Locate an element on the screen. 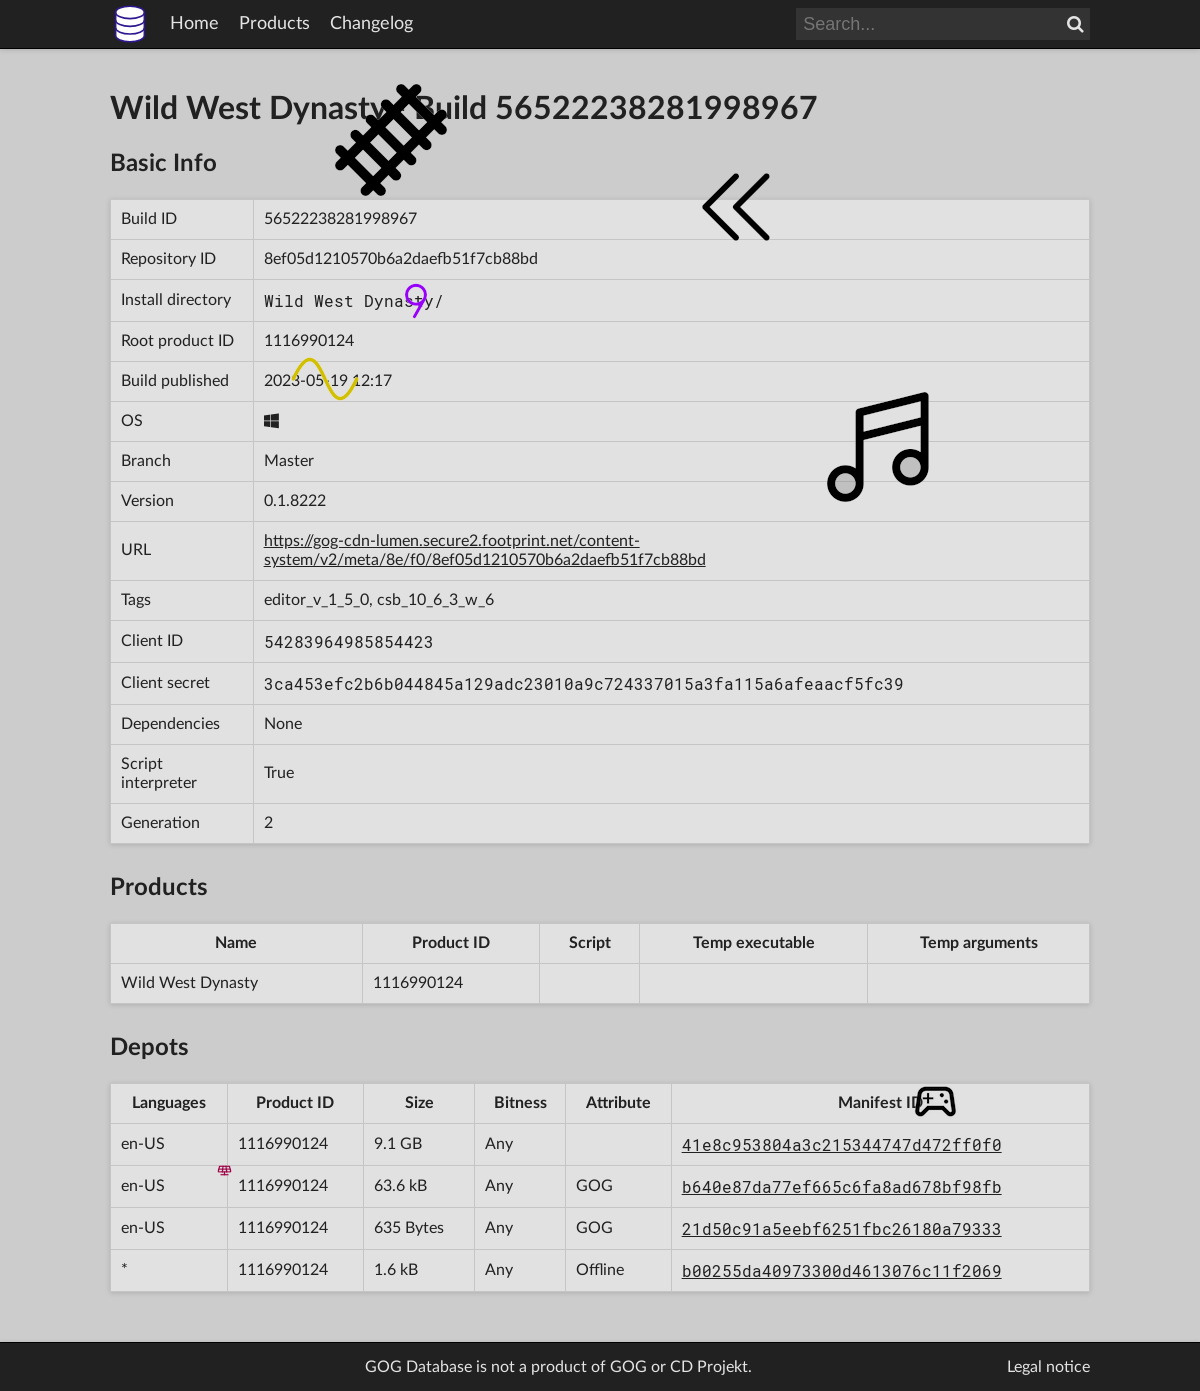  go back to the beginning is located at coordinates (739, 207).